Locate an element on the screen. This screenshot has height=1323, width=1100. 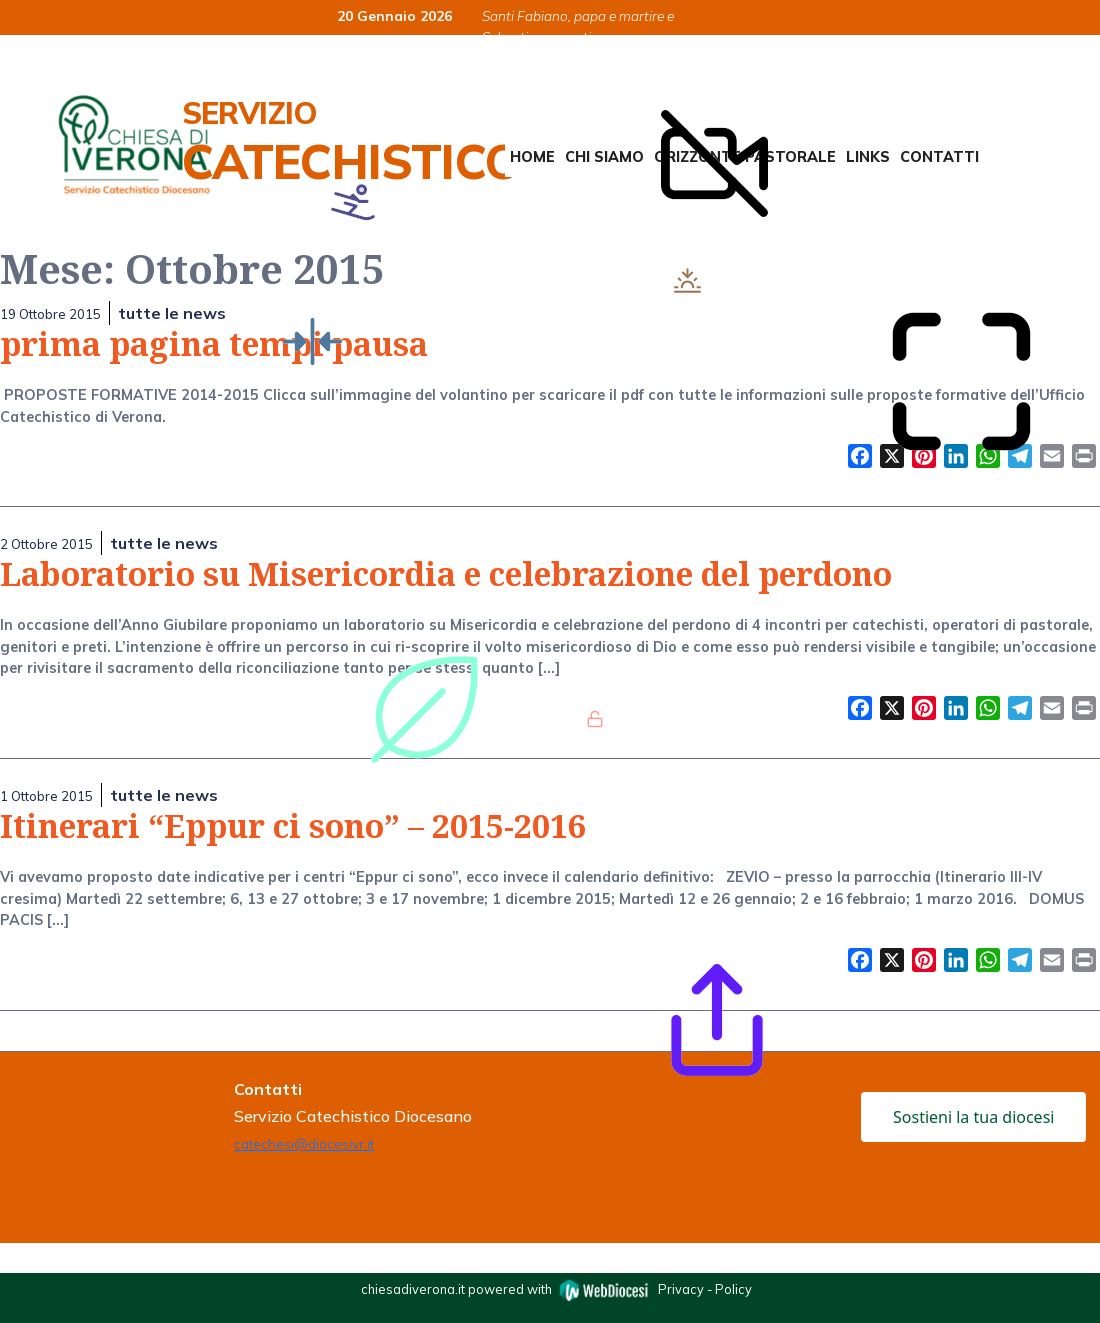
set display to evening or night mode is located at coordinates (687, 280).